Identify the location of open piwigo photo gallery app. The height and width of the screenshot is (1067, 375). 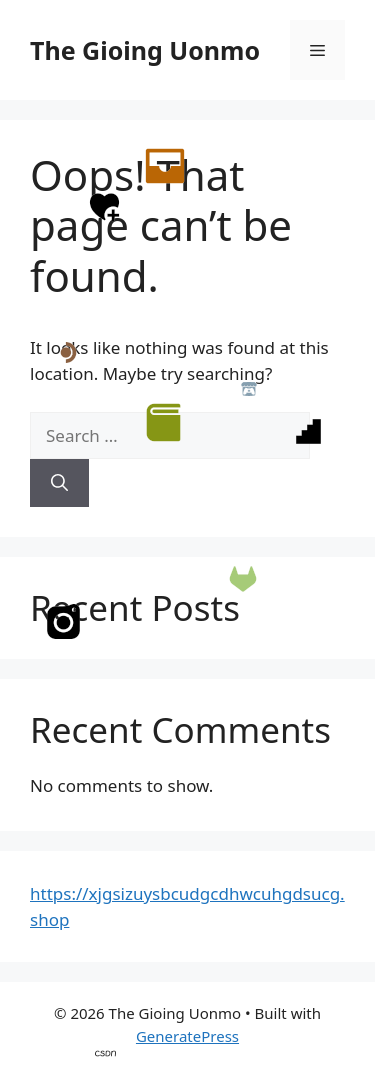
(63, 621).